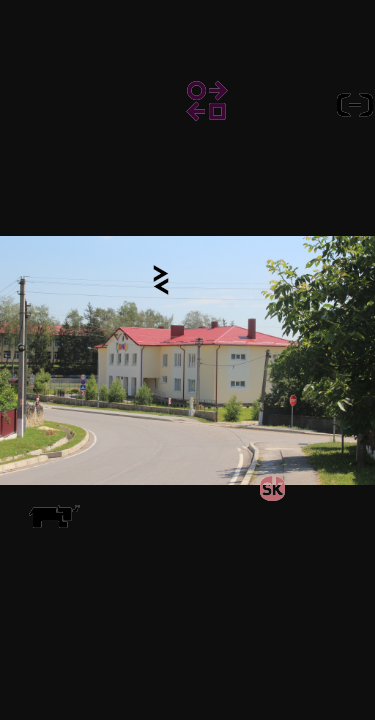 This screenshot has height=720, width=375. What do you see at coordinates (161, 280) in the screenshot?
I see `playcanvas game engine logo` at bounding box center [161, 280].